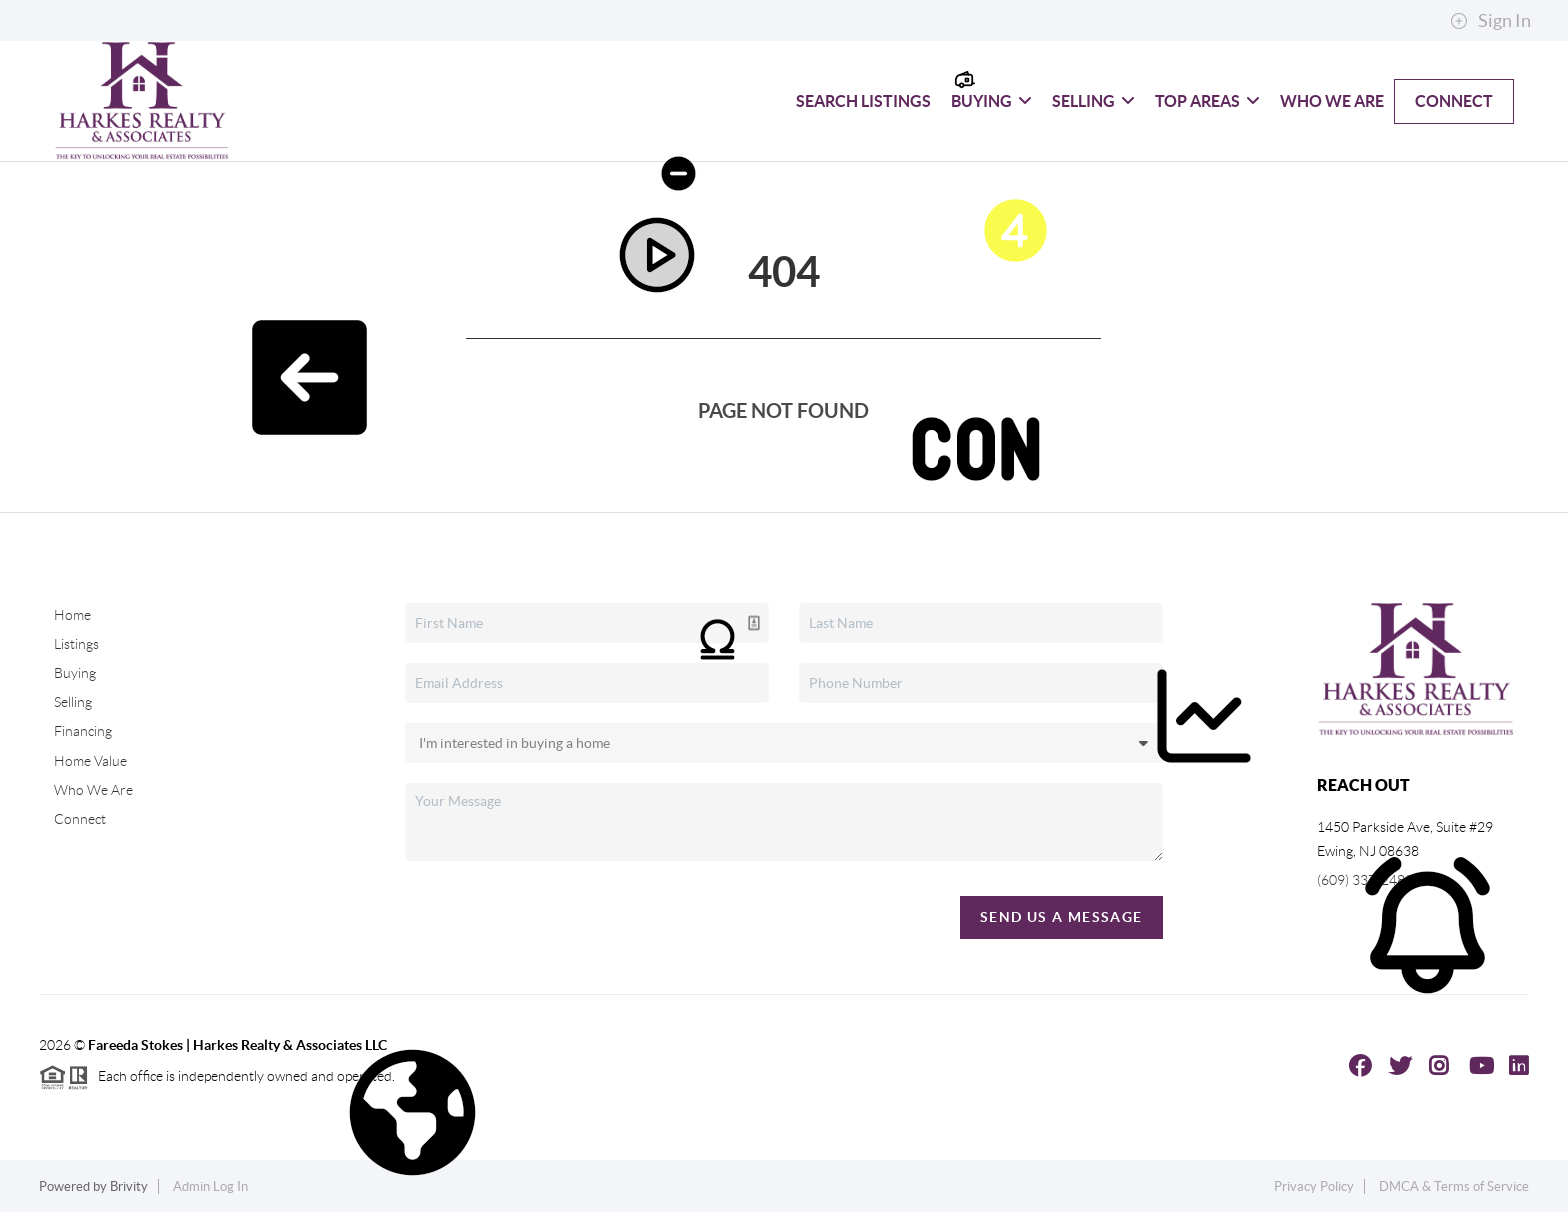 This screenshot has width=1568, height=1212. What do you see at coordinates (657, 255) in the screenshot?
I see `play media or video content` at bounding box center [657, 255].